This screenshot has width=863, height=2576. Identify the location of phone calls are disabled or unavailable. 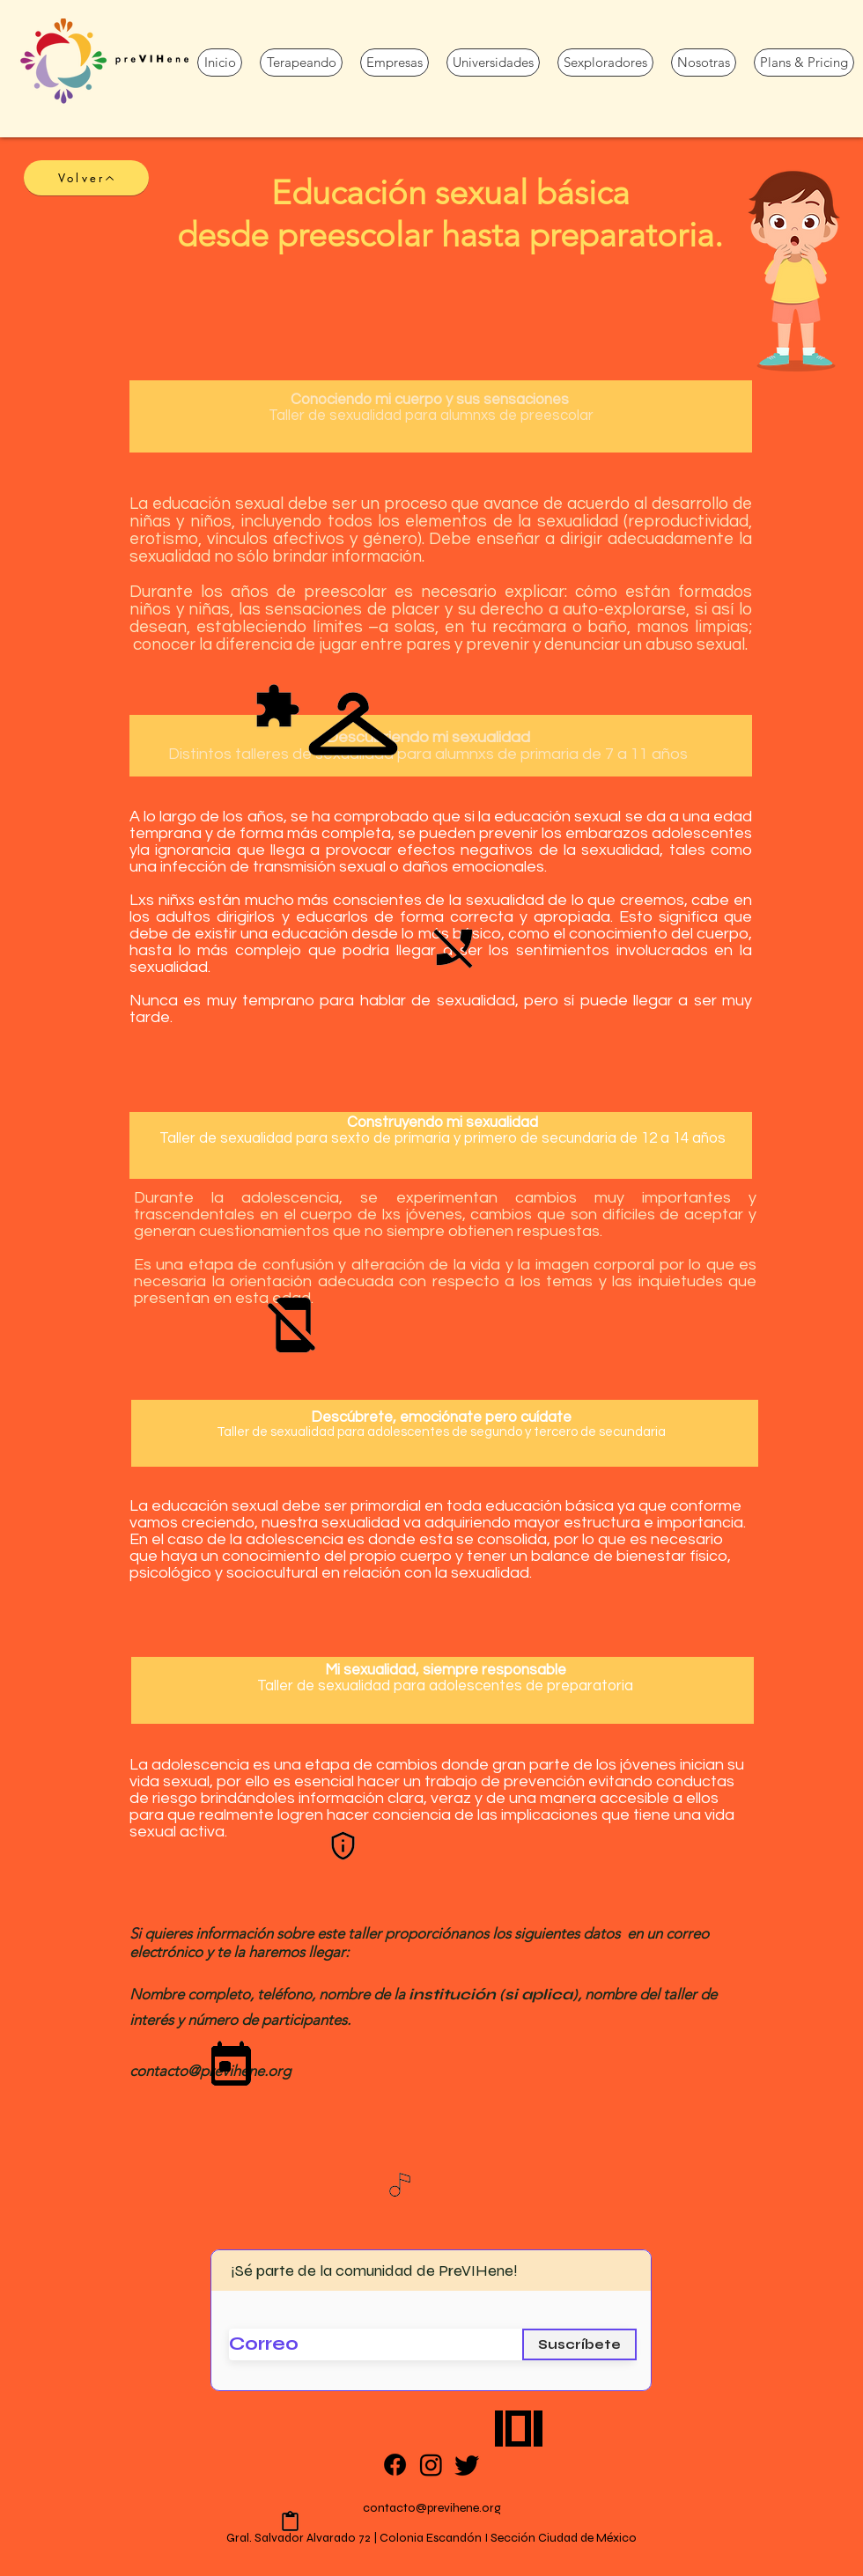
(454, 947).